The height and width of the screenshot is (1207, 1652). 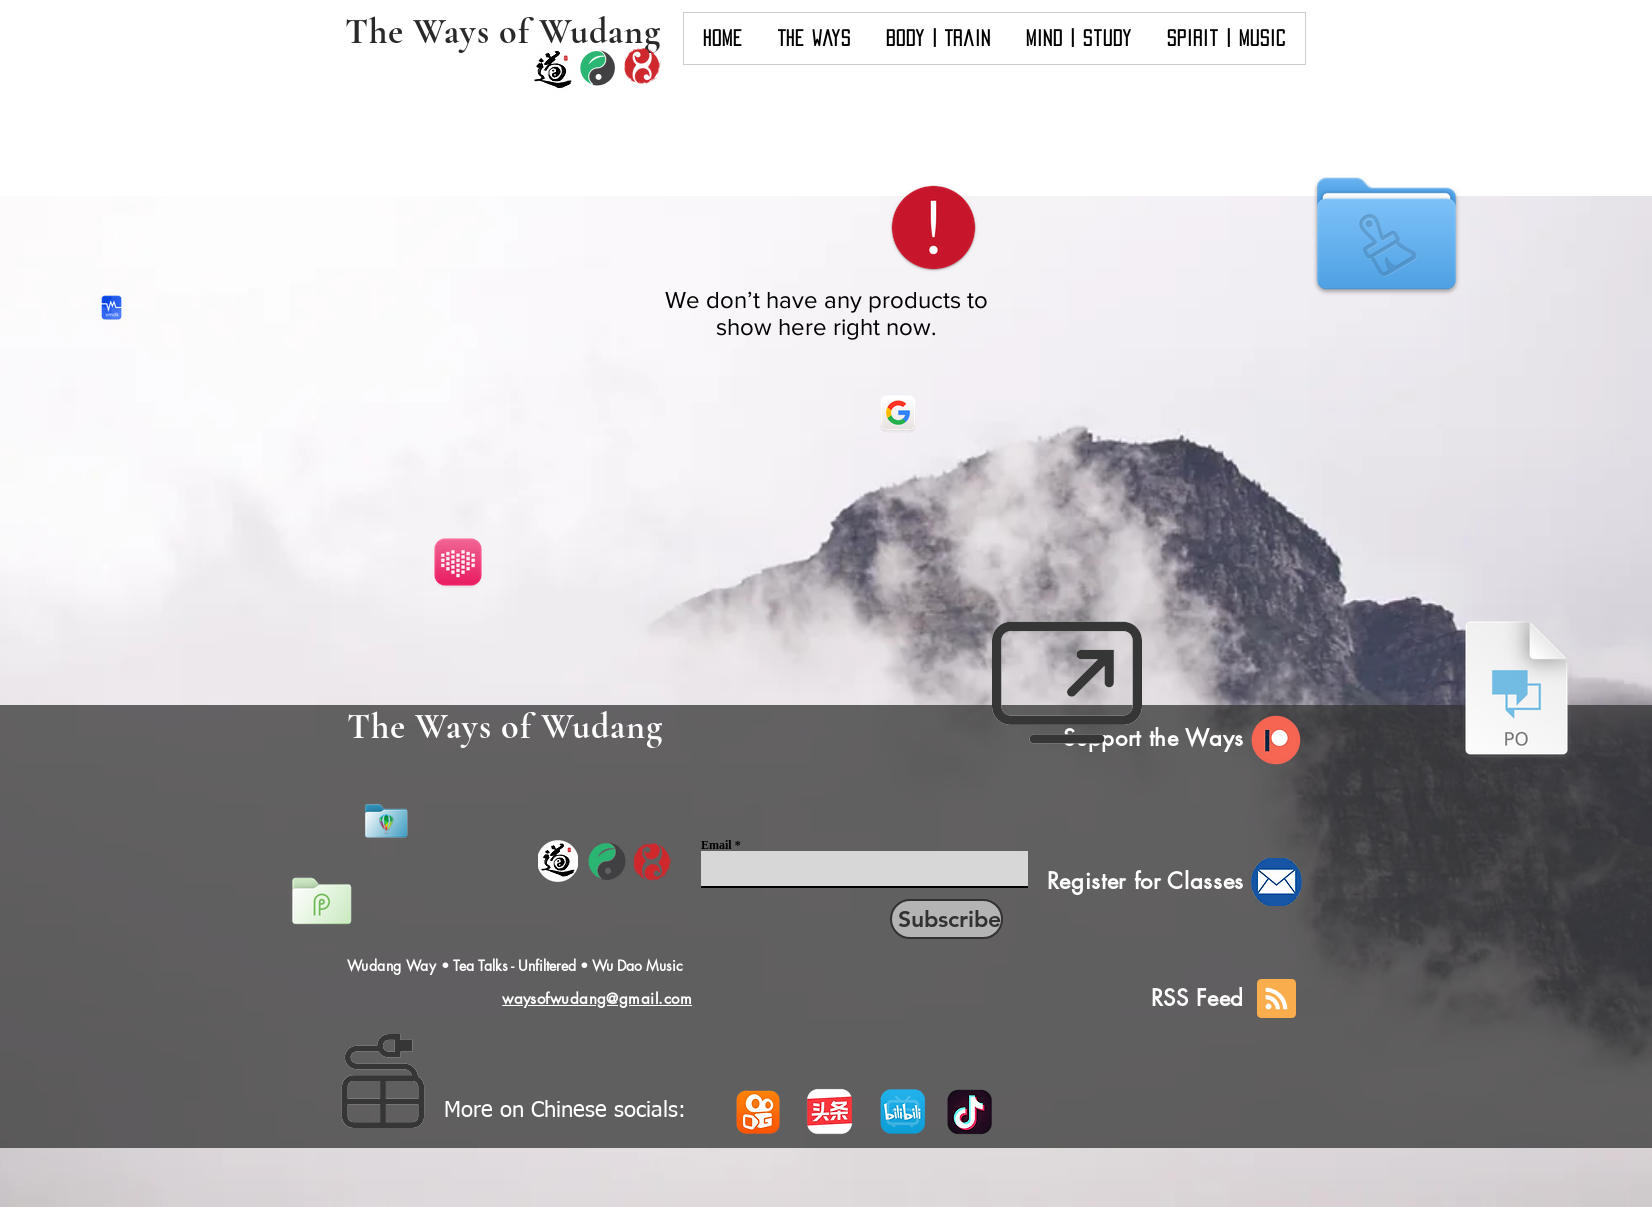 What do you see at coordinates (933, 227) in the screenshot?
I see `indicates a critical warning or error state` at bounding box center [933, 227].